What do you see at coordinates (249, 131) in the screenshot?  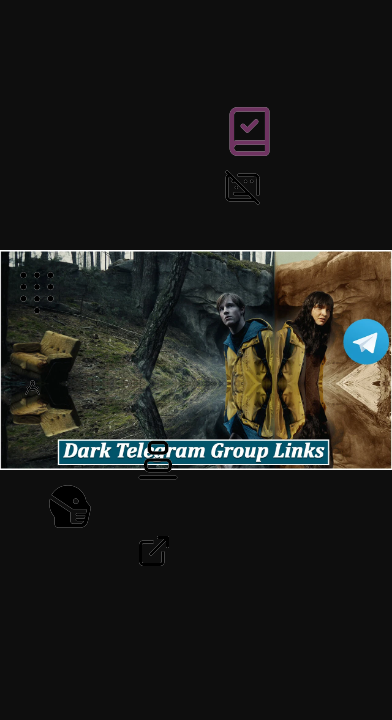 I see `mark a book as read or completed` at bounding box center [249, 131].